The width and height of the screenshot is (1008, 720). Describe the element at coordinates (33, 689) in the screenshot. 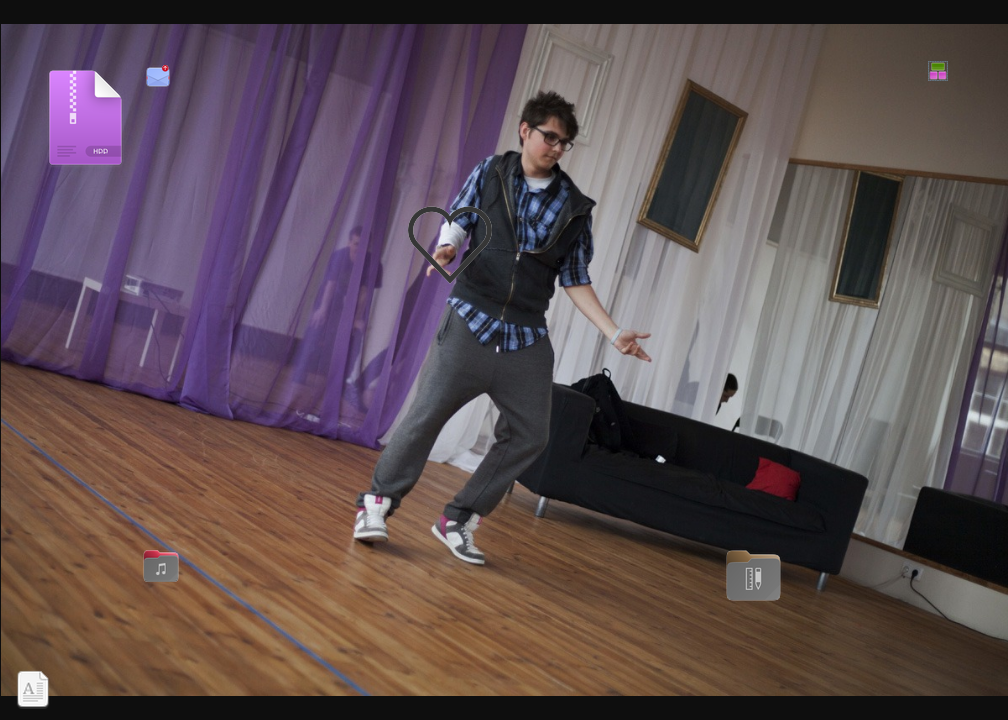

I see `open a rich text document` at that location.